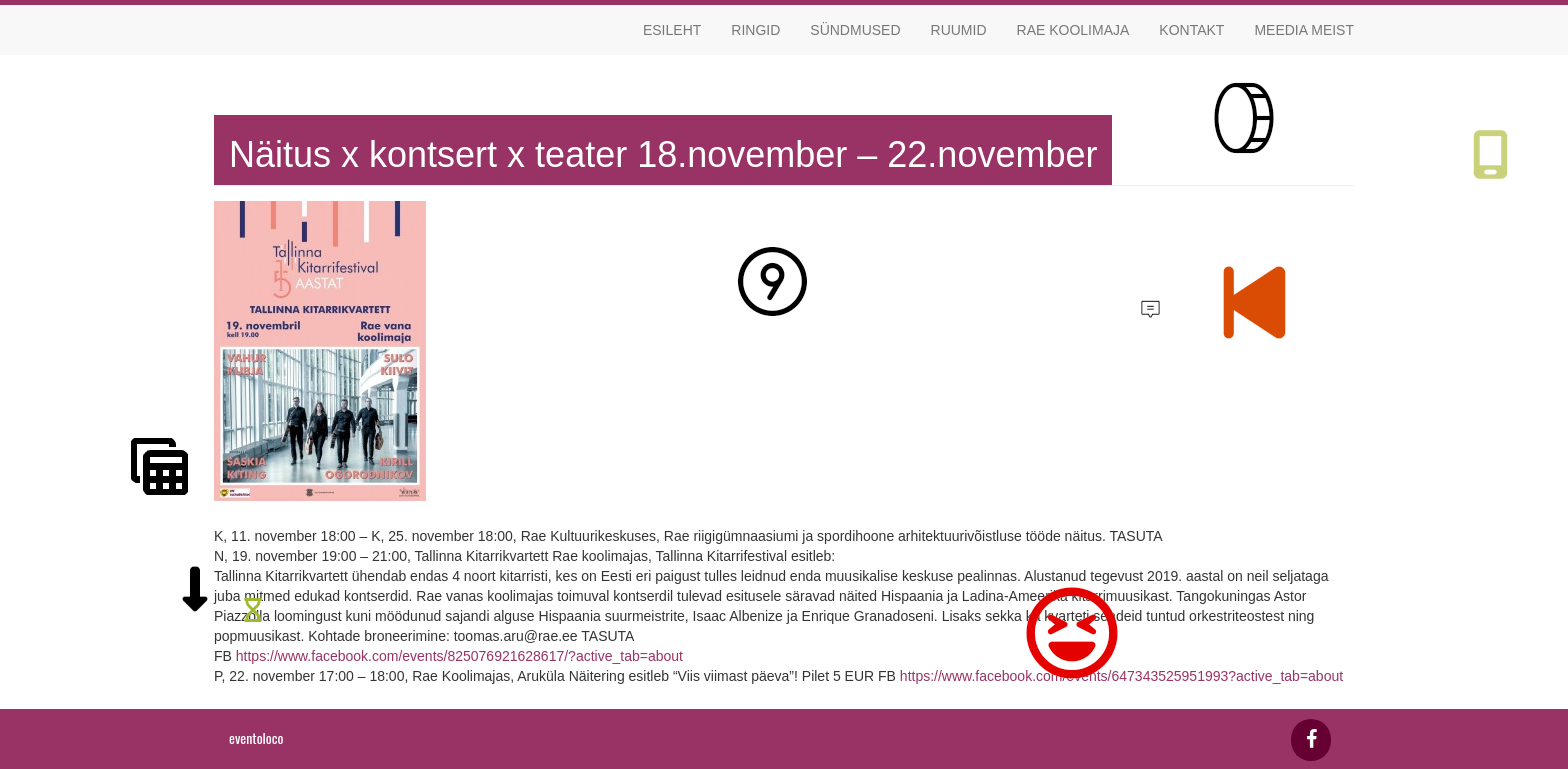 This screenshot has width=1568, height=769. What do you see at coordinates (253, 610) in the screenshot?
I see `indicates loading or processing in progress` at bounding box center [253, 610].